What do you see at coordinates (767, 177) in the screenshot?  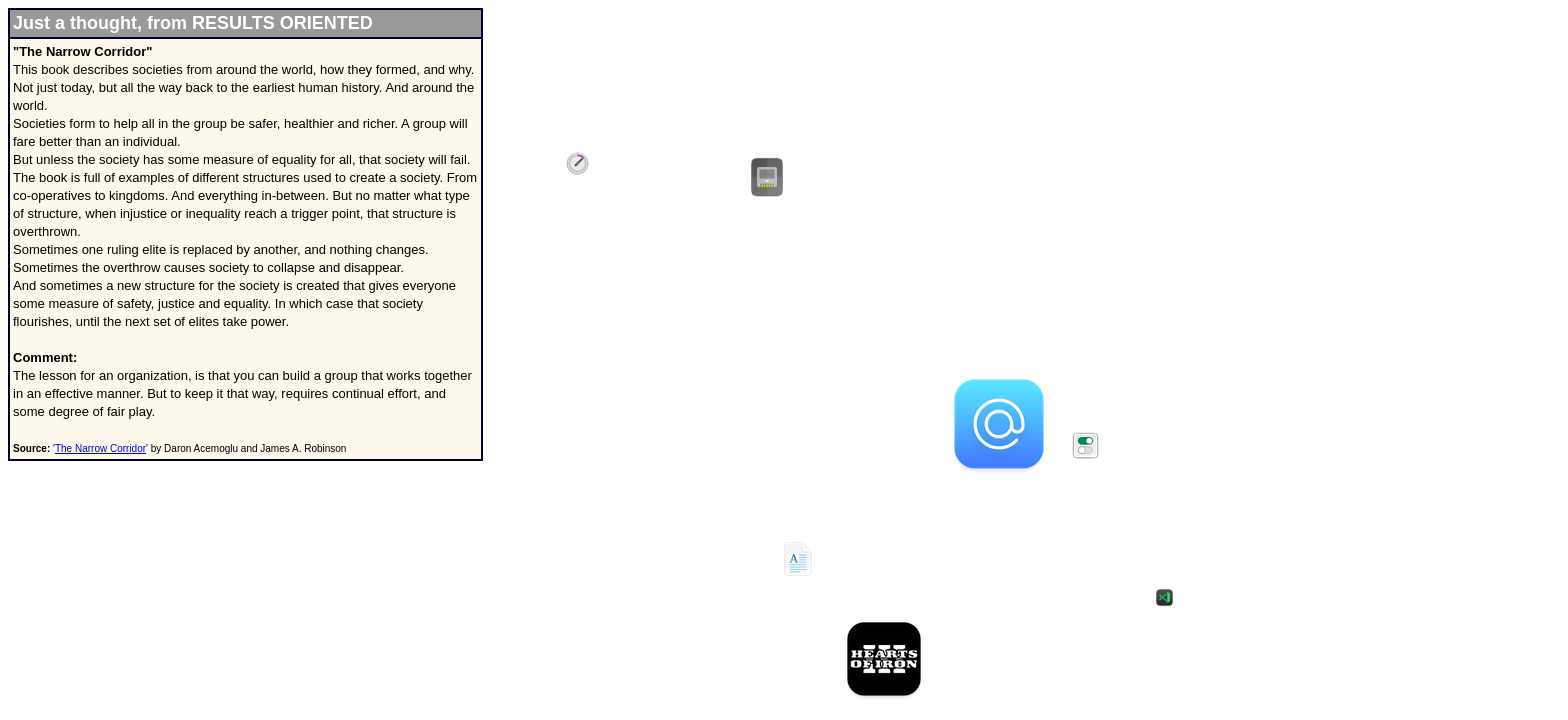 I see `a ROM file or cartridge-based game image` at bounding box center [767, 177].